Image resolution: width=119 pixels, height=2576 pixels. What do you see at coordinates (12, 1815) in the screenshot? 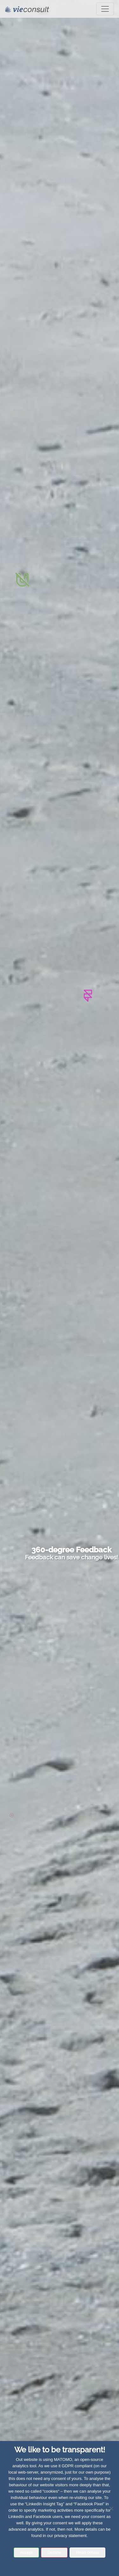
I see `play media or video content` at bounding box center [12, 1815].